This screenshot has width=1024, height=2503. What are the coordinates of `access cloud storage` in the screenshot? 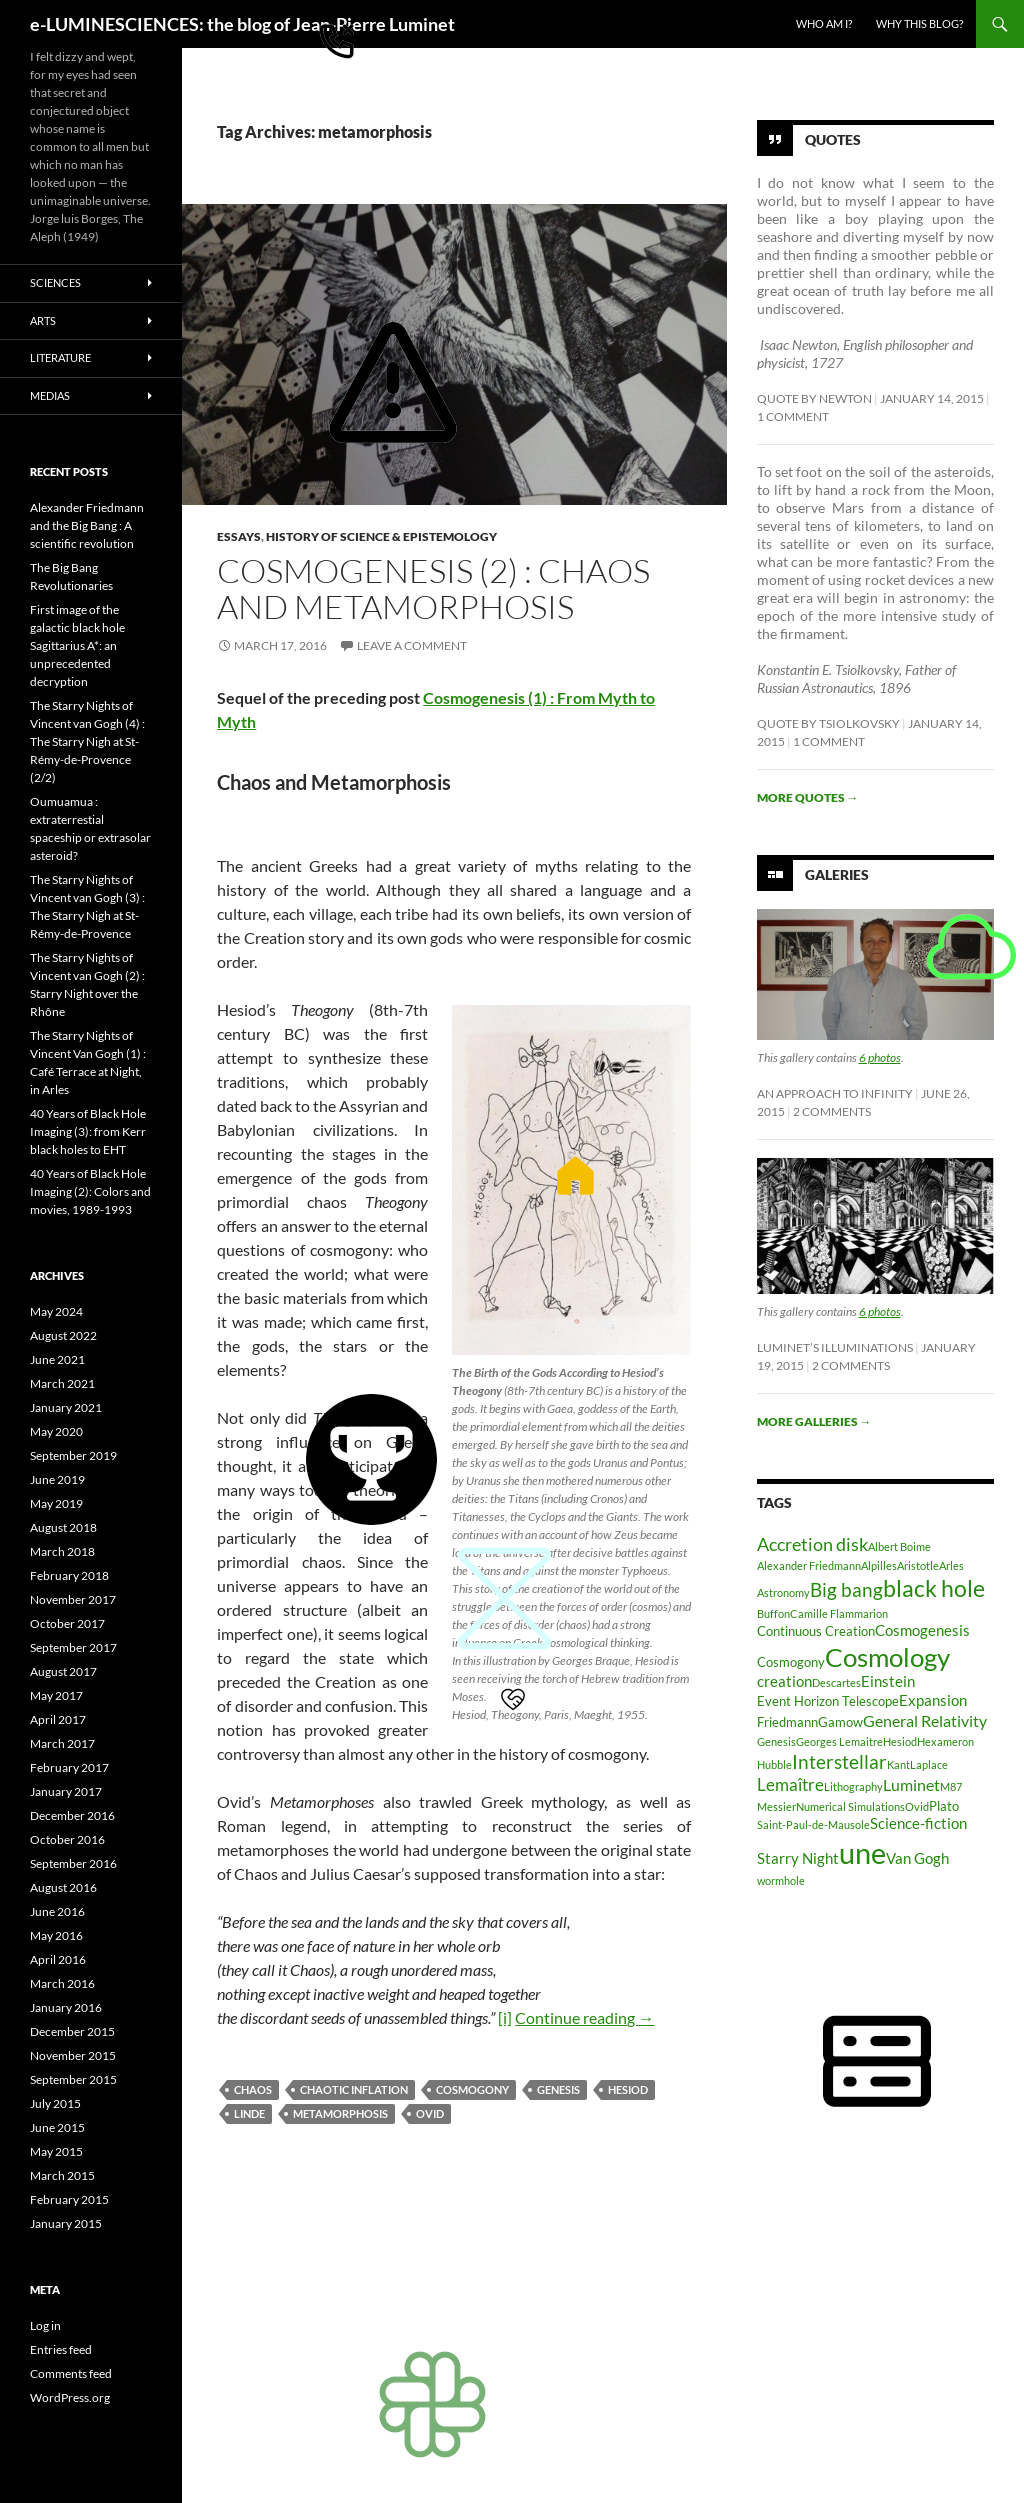 It's located at (971, 949).